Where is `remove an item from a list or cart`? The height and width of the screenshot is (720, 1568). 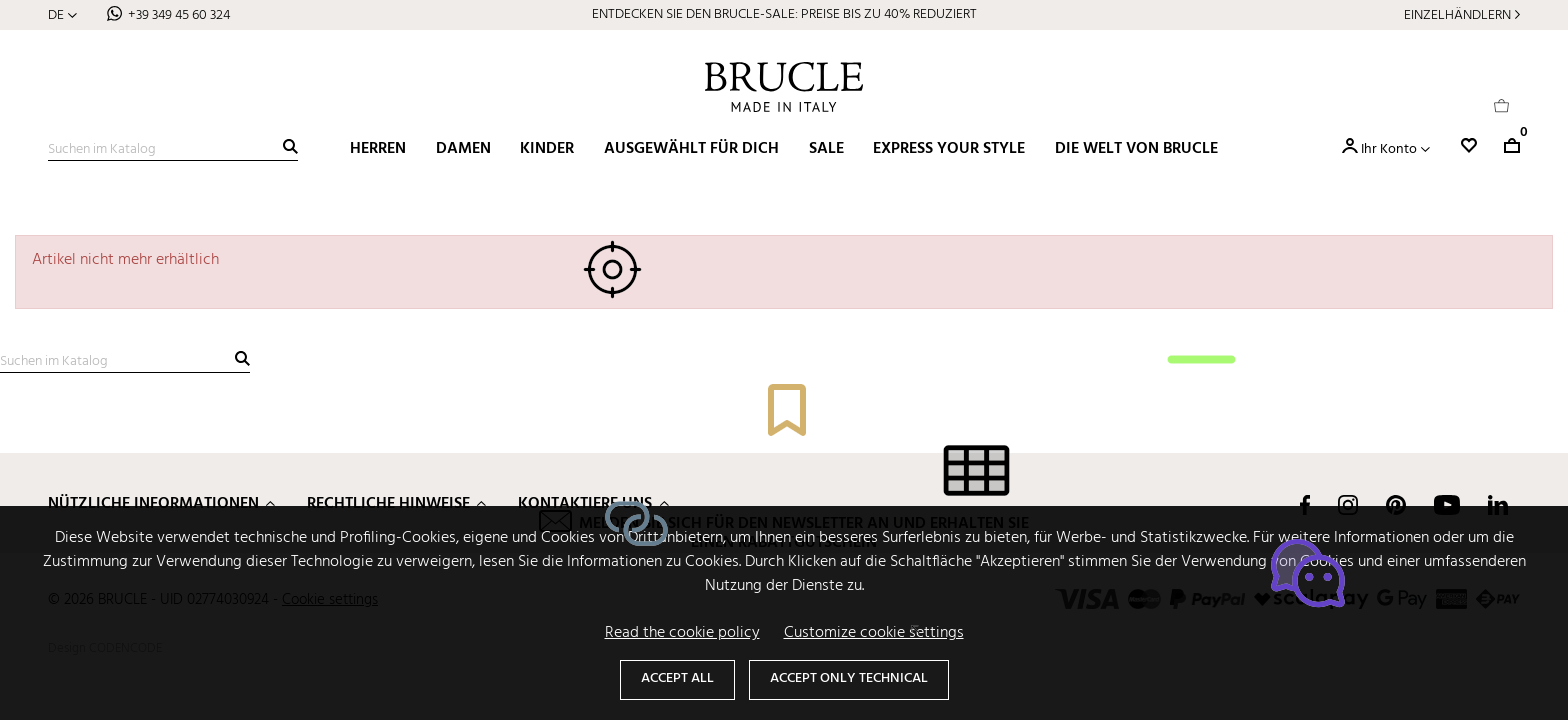 remove an item from a list or cart is located at coordinates (1201, 359).